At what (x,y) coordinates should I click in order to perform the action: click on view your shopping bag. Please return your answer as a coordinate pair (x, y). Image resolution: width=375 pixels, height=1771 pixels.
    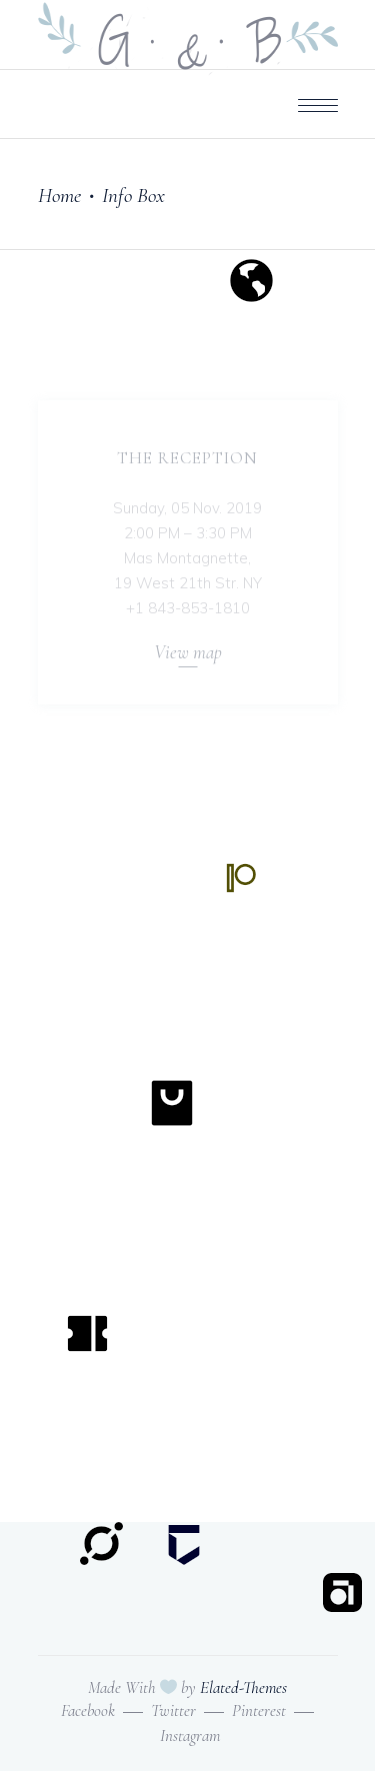
    Looking at the image, I should click on (172, 1103).